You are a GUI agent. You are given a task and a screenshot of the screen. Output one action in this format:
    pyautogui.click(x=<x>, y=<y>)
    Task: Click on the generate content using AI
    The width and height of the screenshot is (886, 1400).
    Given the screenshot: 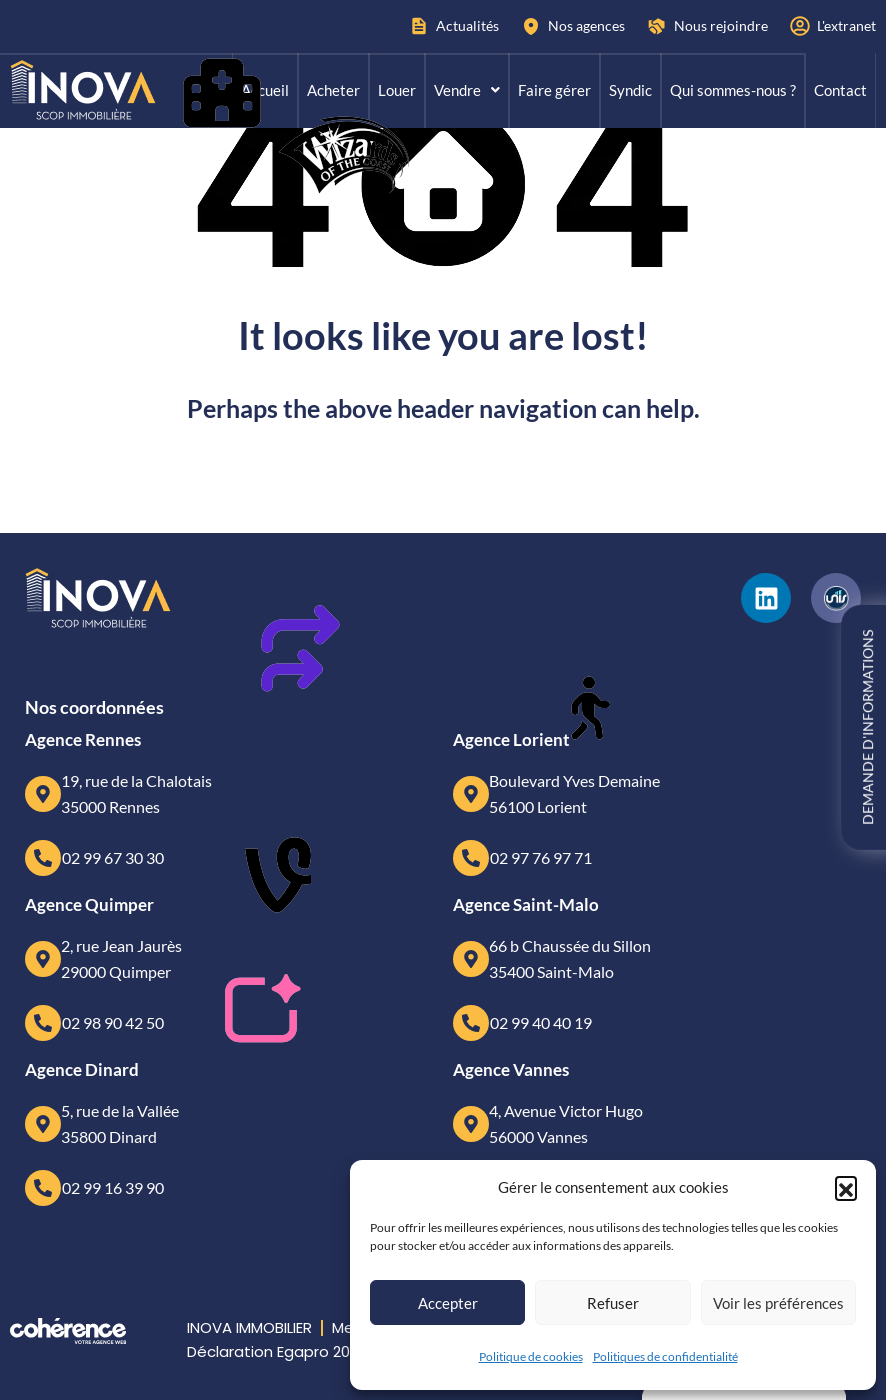 What is the action you would take?
    pyautogui.click(x=261, y=1010)
    